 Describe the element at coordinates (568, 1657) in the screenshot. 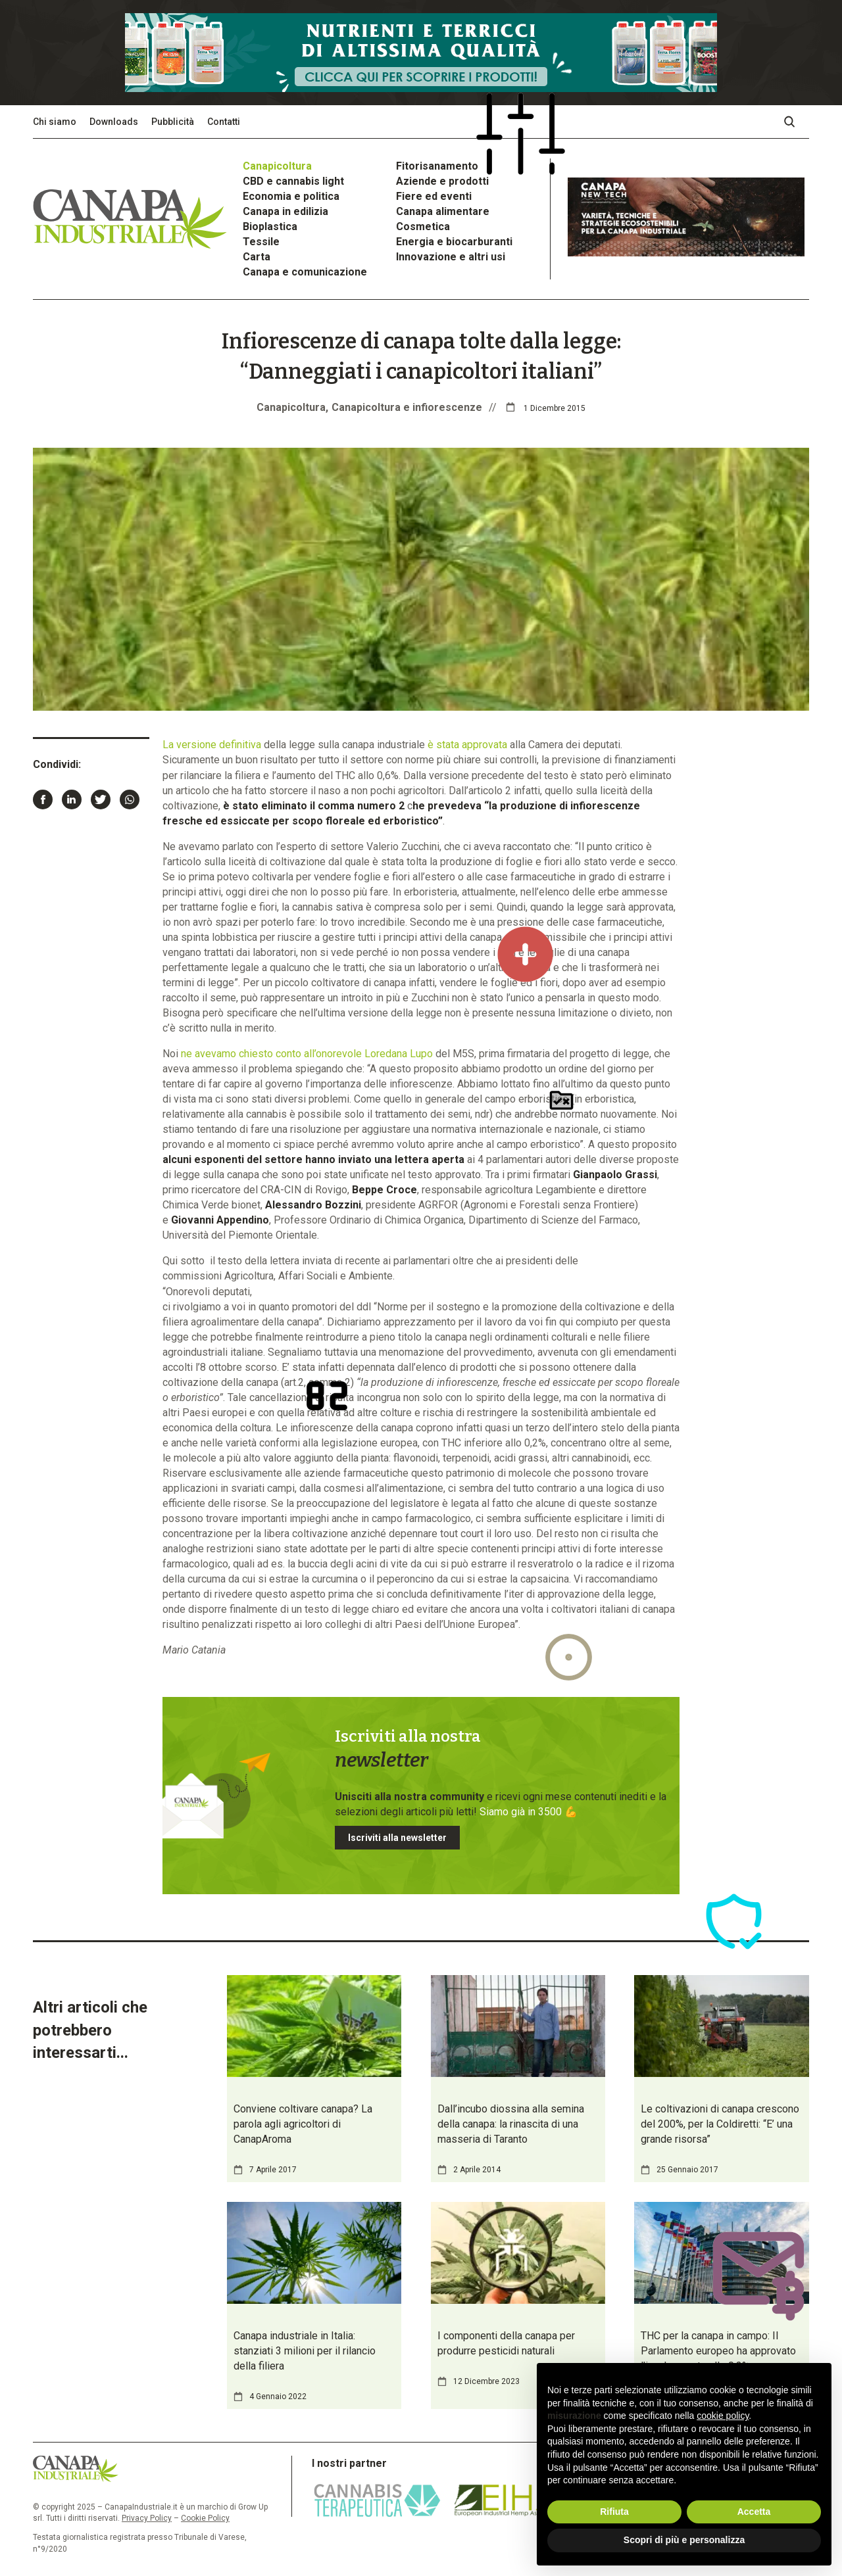

I see `enable focus or concentration mode` at that location.